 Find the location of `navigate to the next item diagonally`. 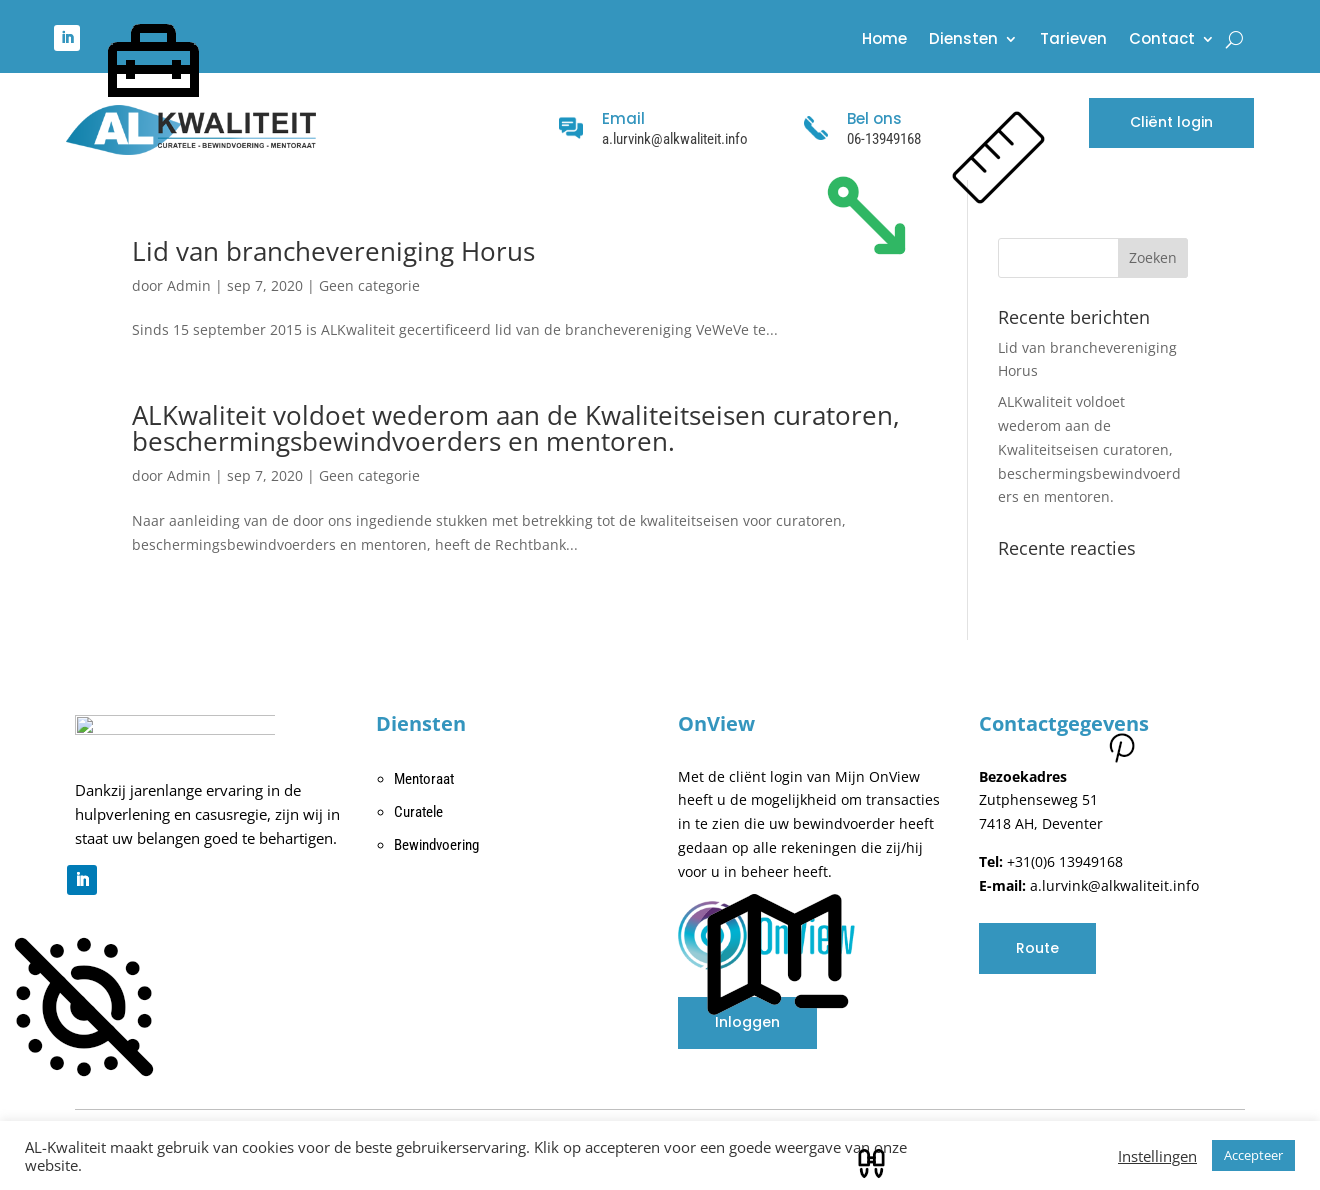

navigate to the next item diagonally is located at coordinates (869, 218).